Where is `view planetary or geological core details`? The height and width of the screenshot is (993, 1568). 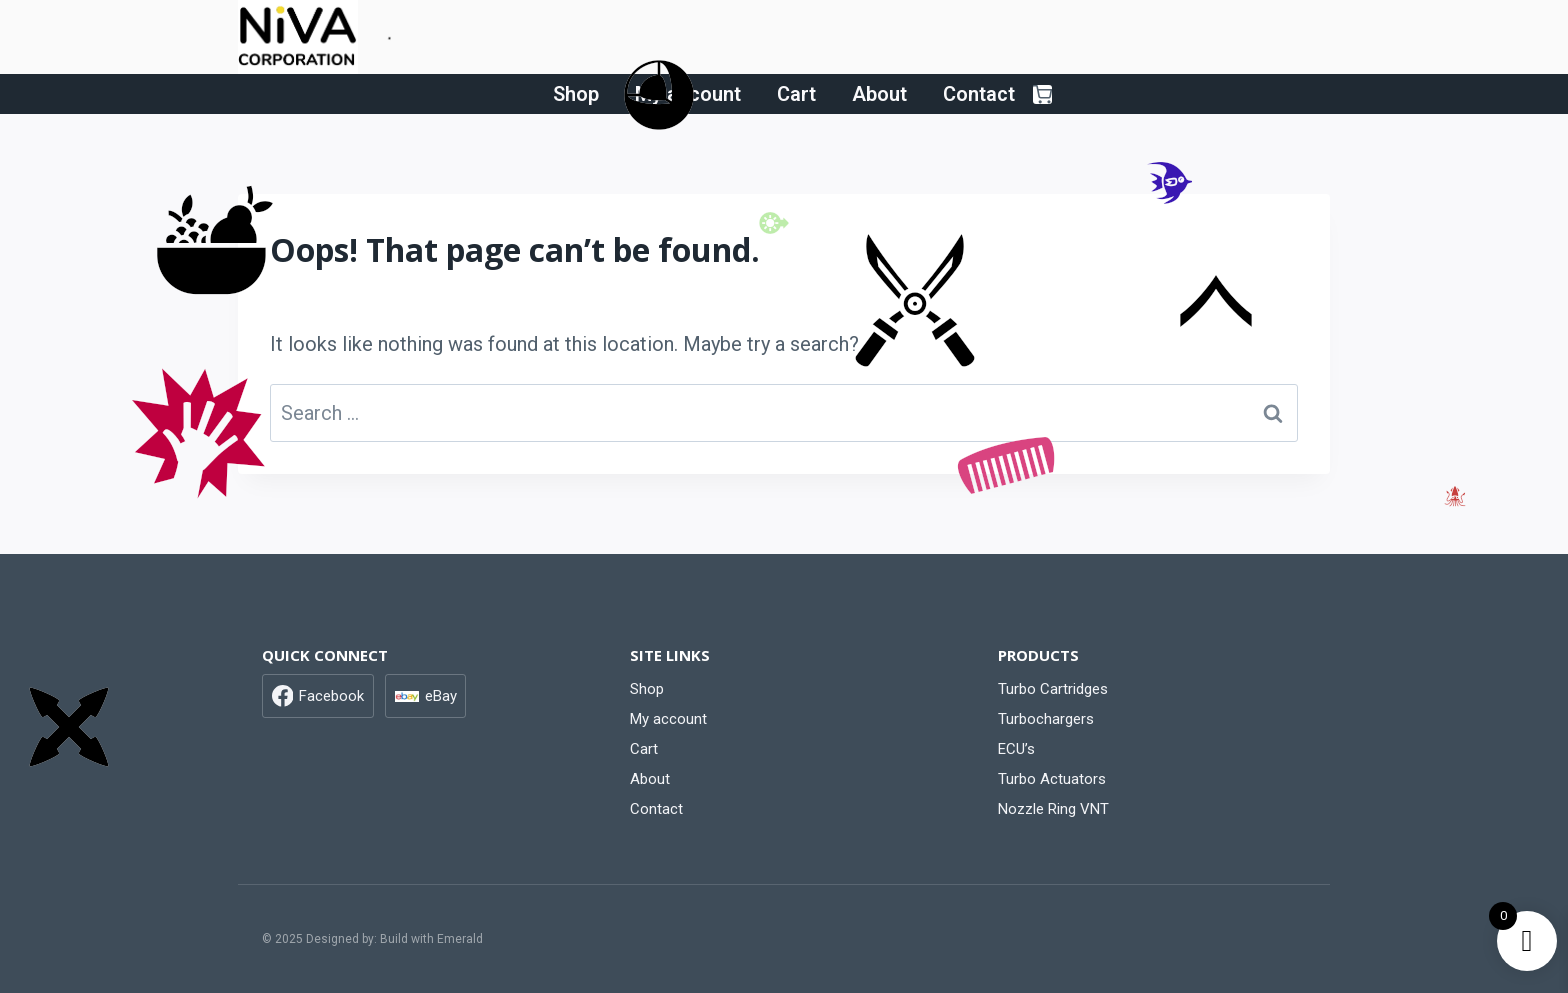
view planetary or geological core details is located at coordinates (659, 95).